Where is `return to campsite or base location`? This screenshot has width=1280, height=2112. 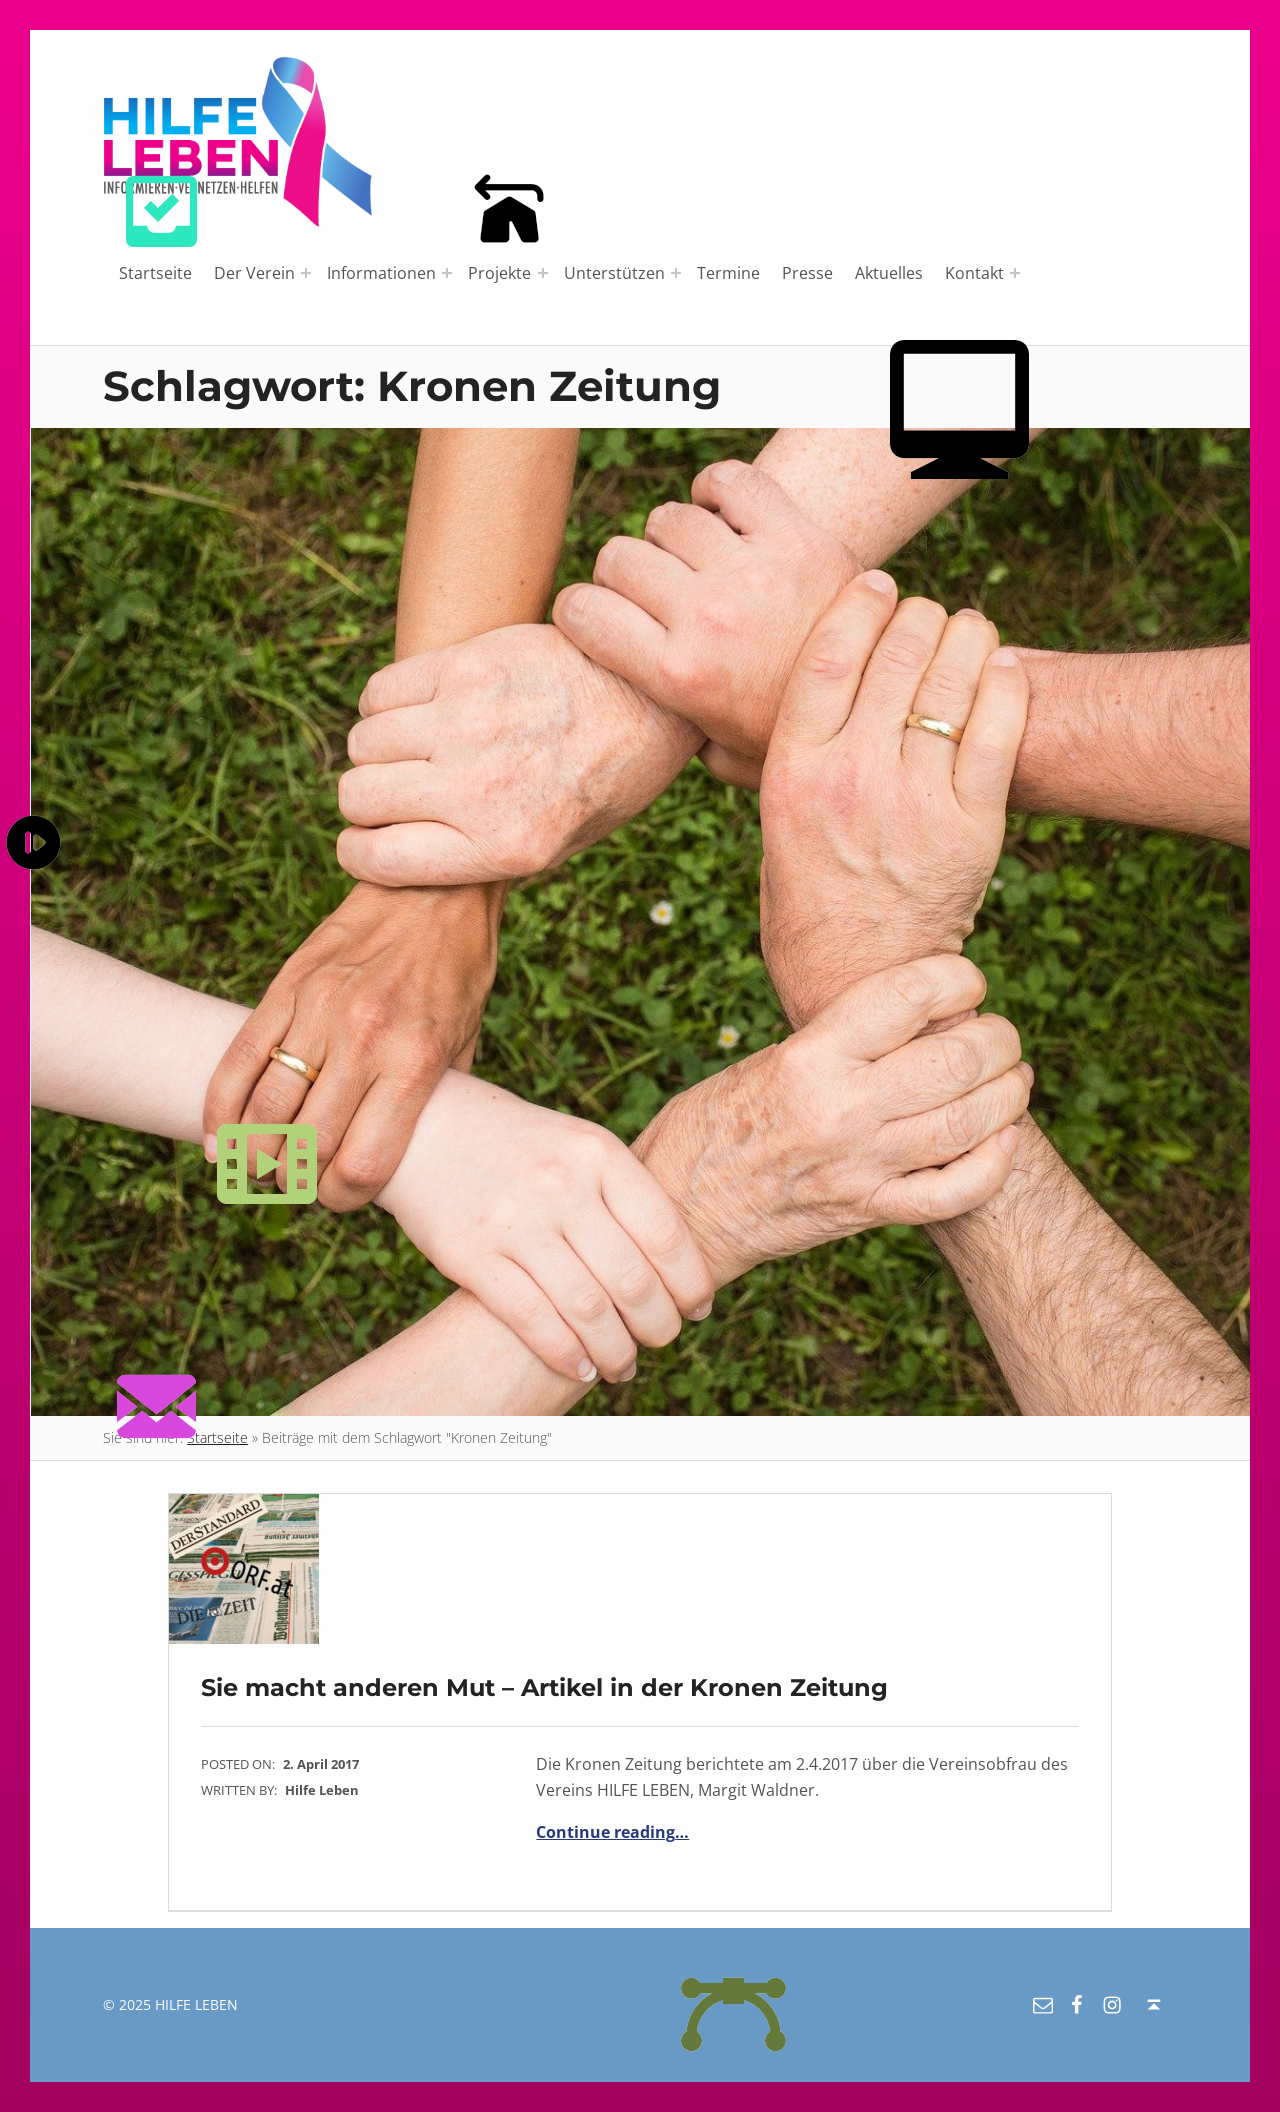
return to campsite or base location is located at coordinates (509, 208).